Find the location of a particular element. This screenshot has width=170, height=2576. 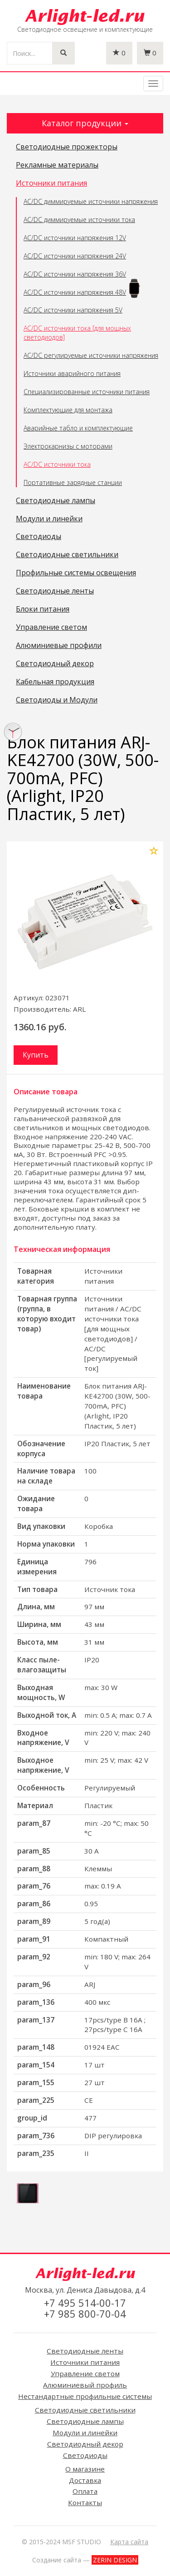

apple watch se device icon is located at coordinates (134, 288).